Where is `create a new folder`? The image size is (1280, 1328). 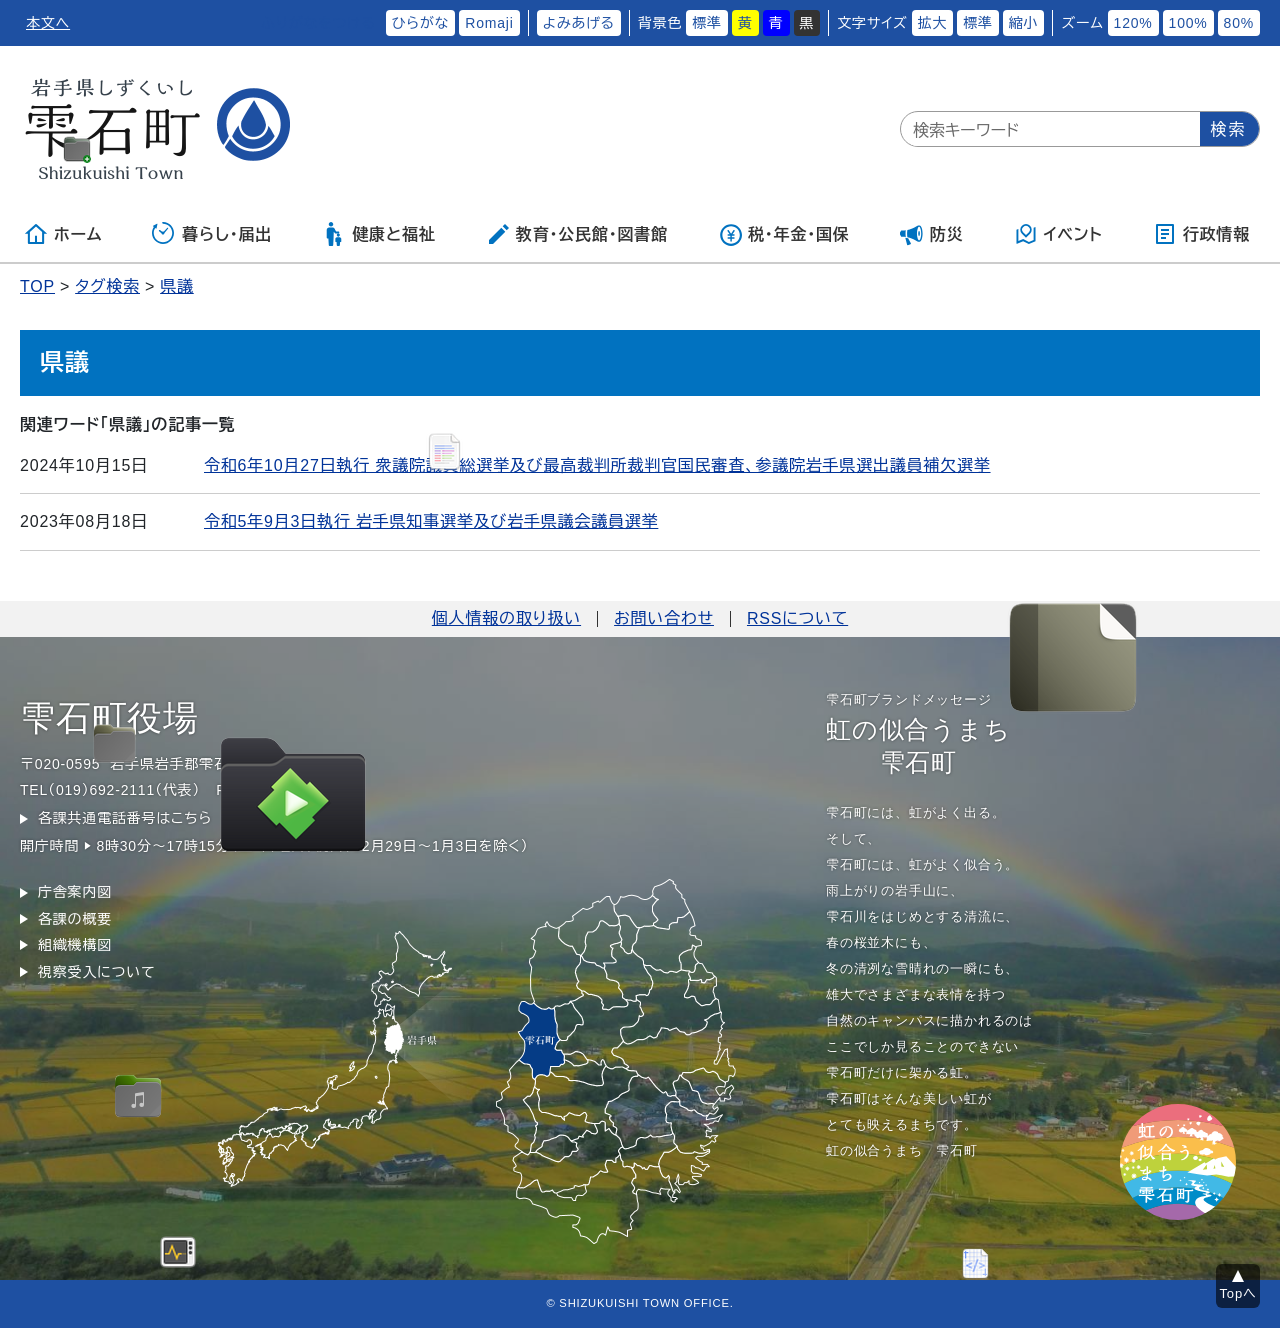 create a new folder is located at coordinates (77, 149).